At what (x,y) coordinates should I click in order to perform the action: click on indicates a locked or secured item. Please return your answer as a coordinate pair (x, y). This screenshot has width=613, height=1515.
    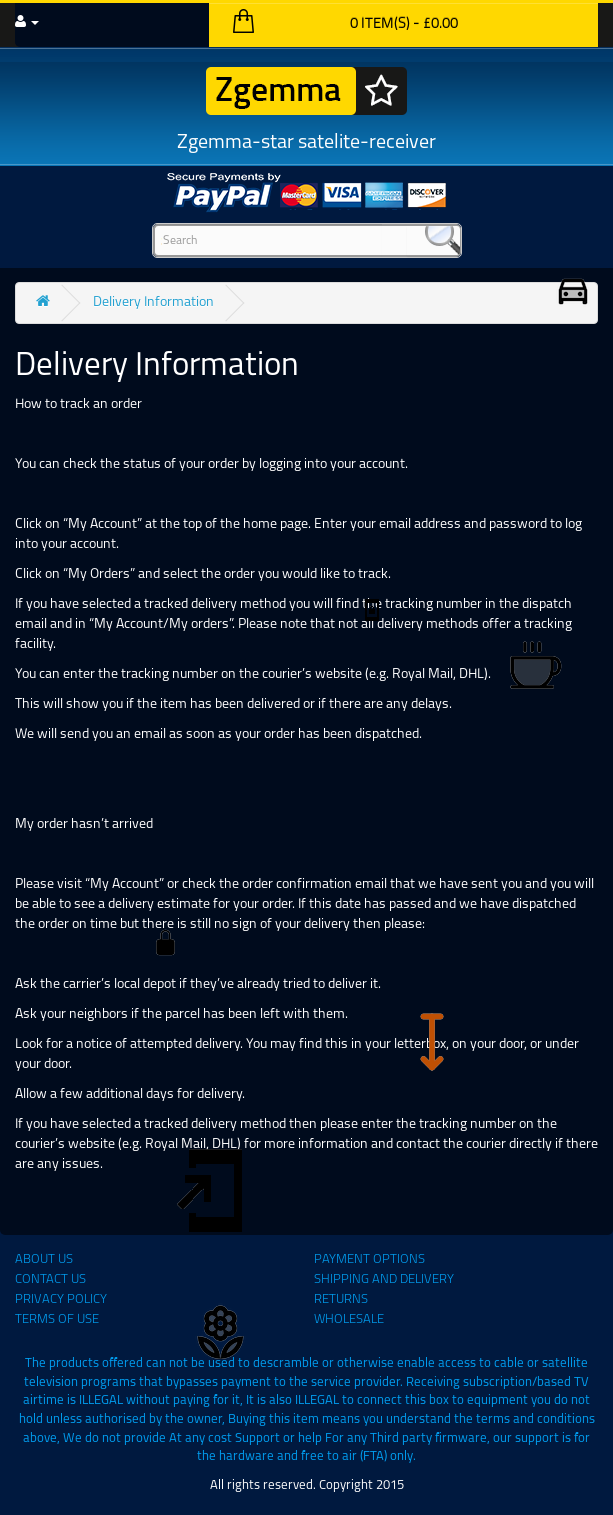
    Looking at the image, I should click on (165, 942).